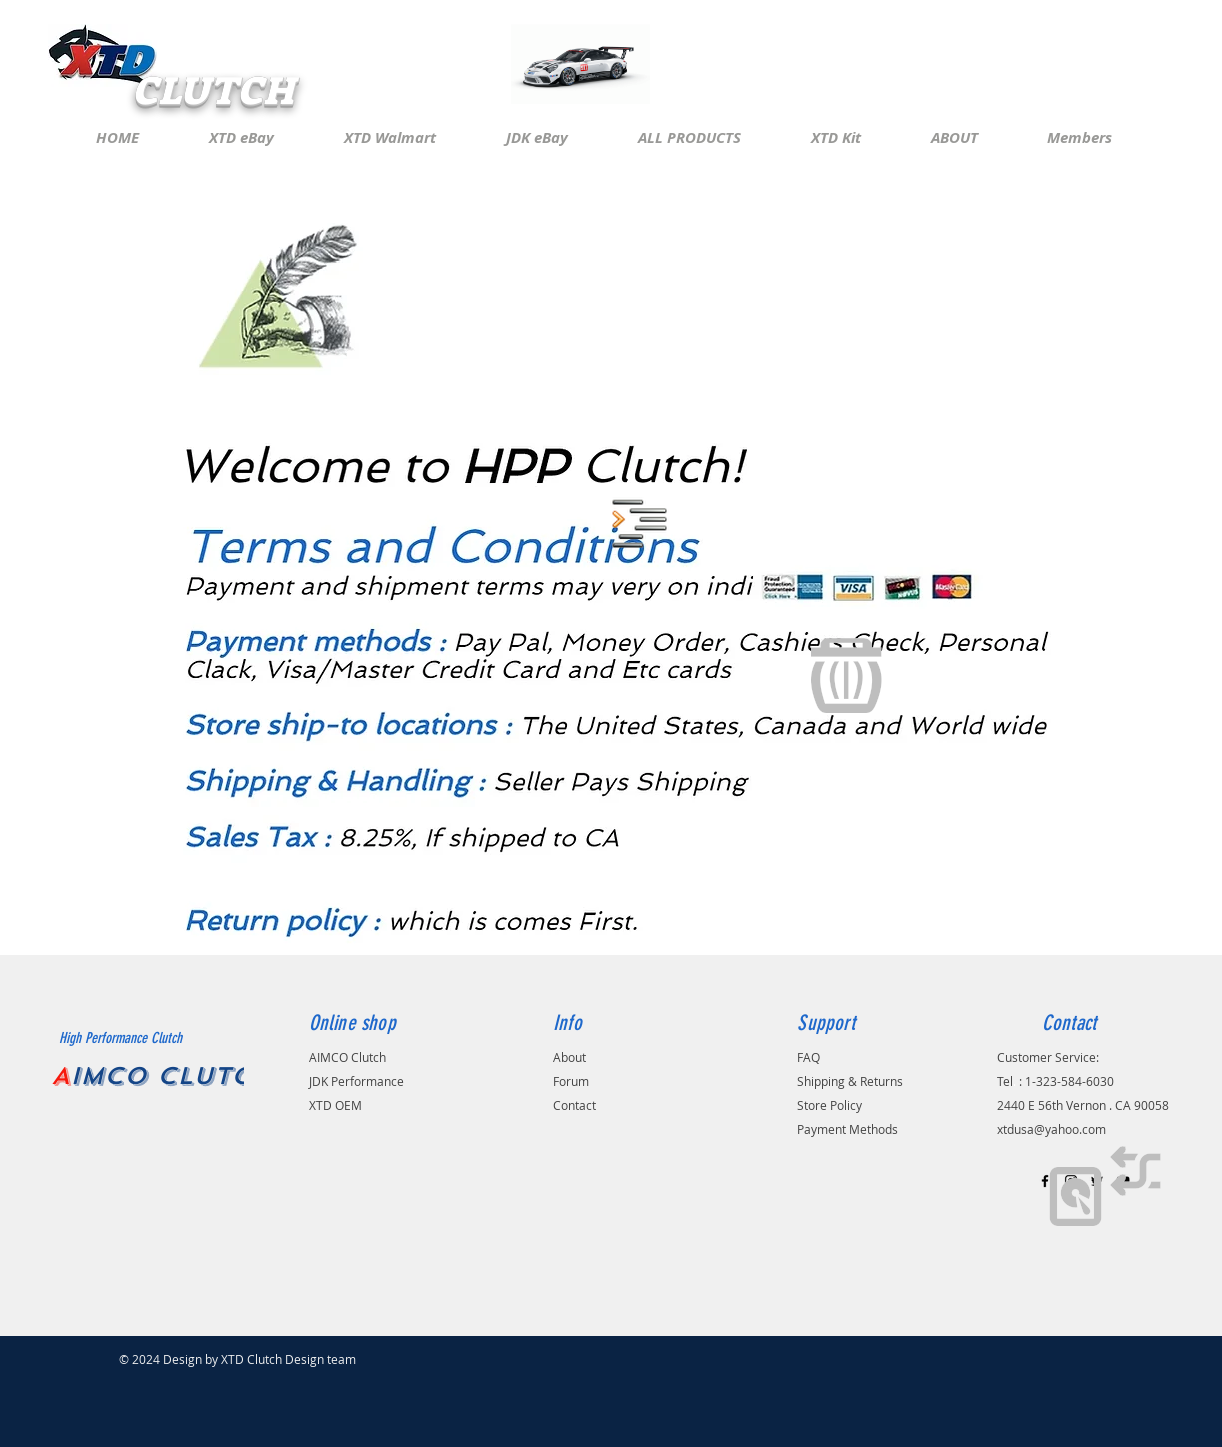 Image resolution: width=1222 pixels, height=1447 pixels. I want to click on shuffle playlist in right-to-left order, so click(1136, 1171).